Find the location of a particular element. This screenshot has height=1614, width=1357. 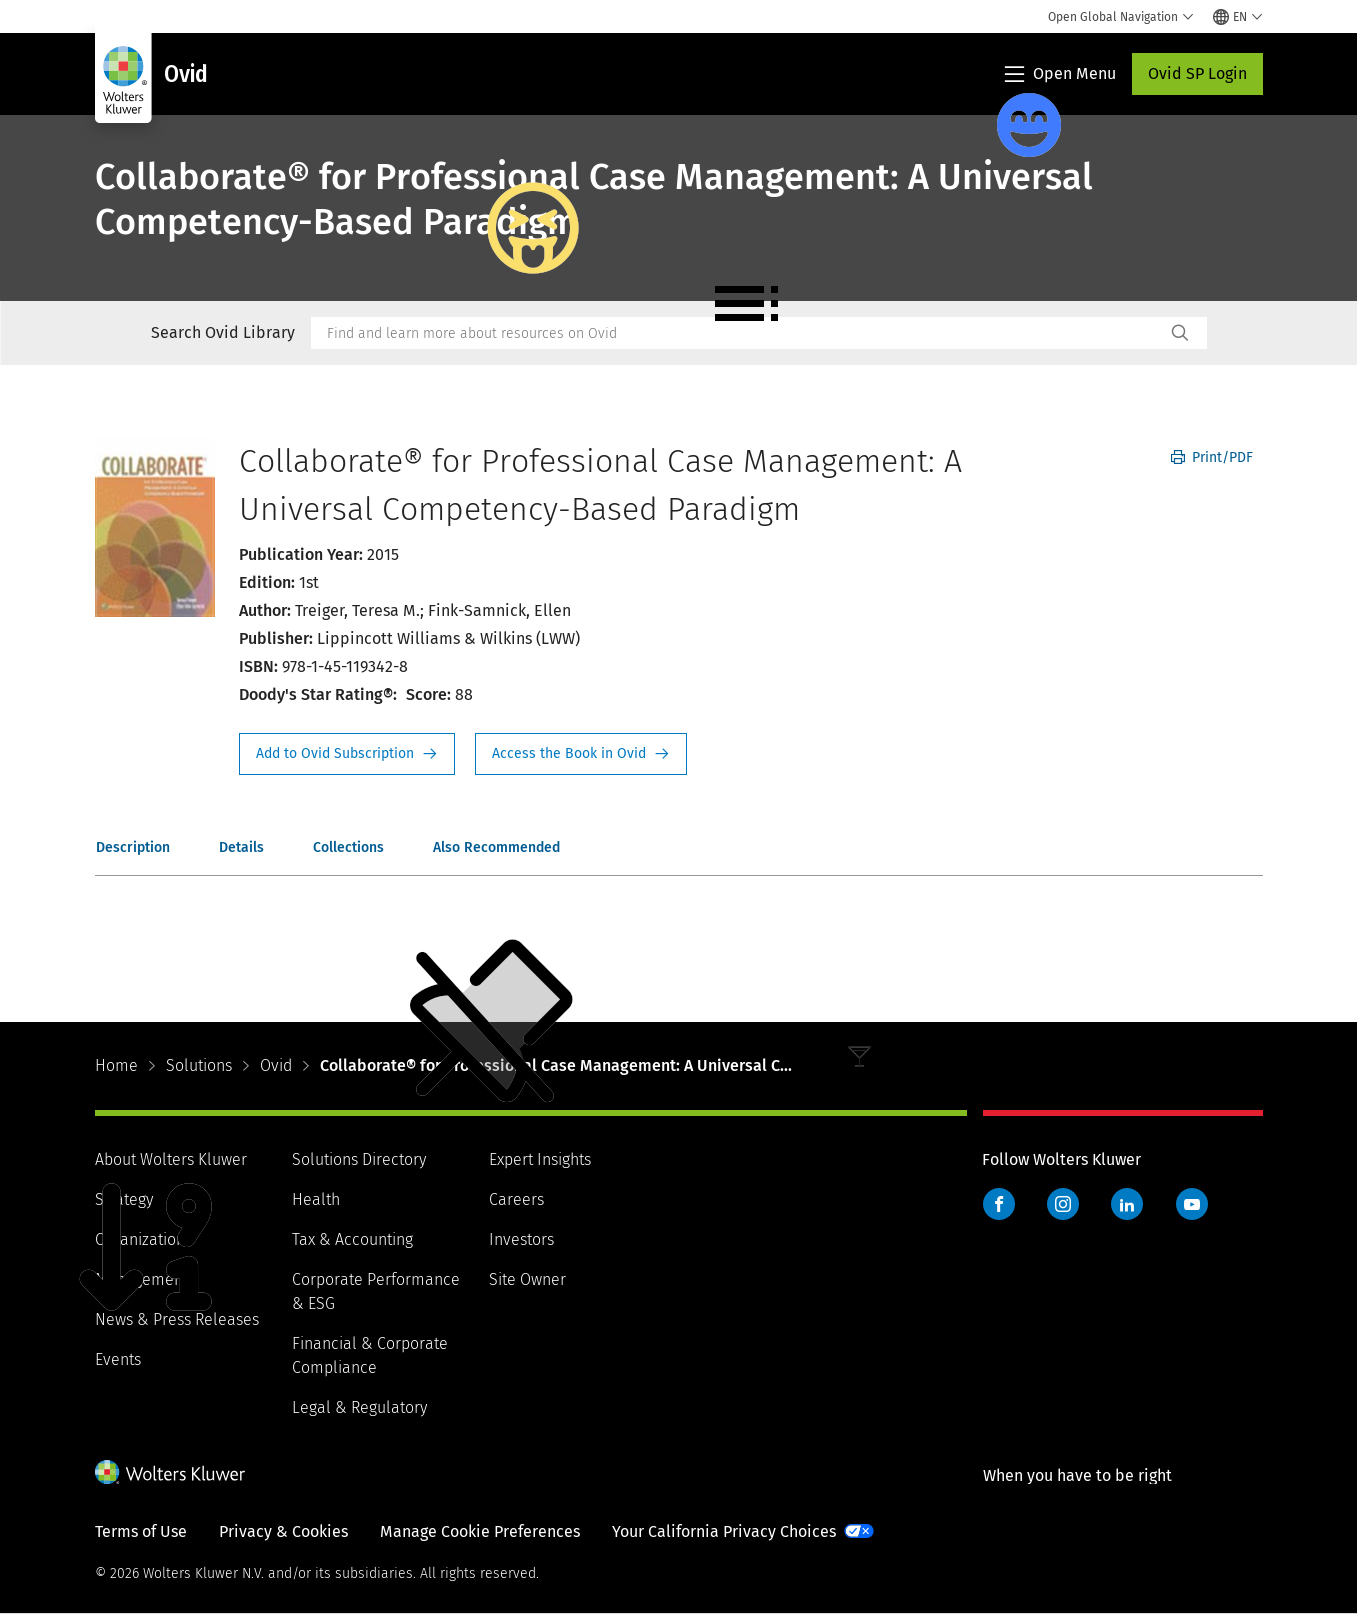

sort items in descending numerical order (9 to 1) is located at coordinates (148, 1247).